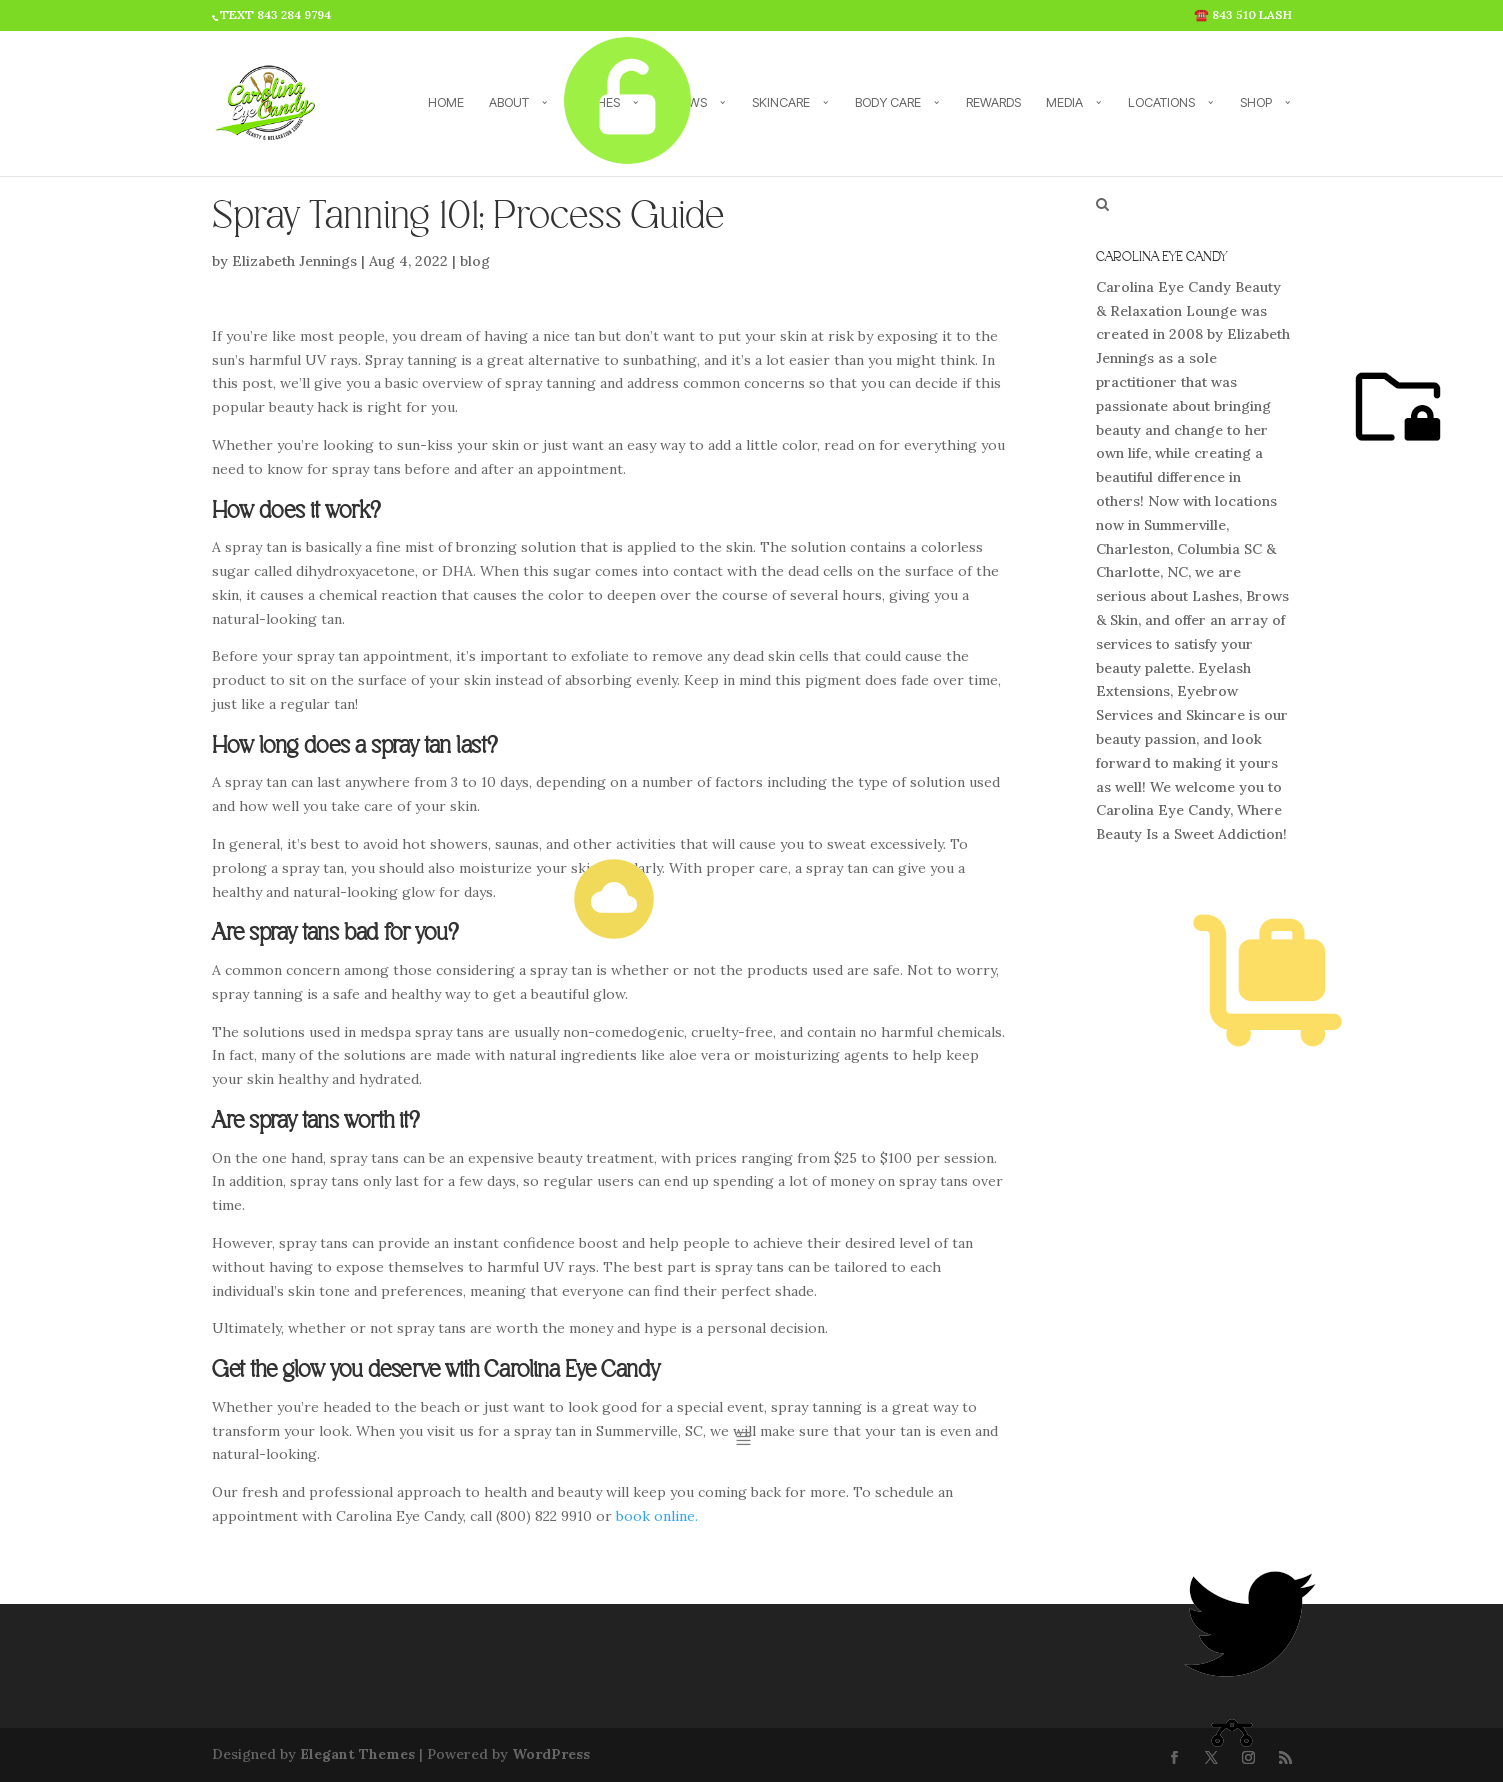  I want to click on view public feed content, so click(627, 100).